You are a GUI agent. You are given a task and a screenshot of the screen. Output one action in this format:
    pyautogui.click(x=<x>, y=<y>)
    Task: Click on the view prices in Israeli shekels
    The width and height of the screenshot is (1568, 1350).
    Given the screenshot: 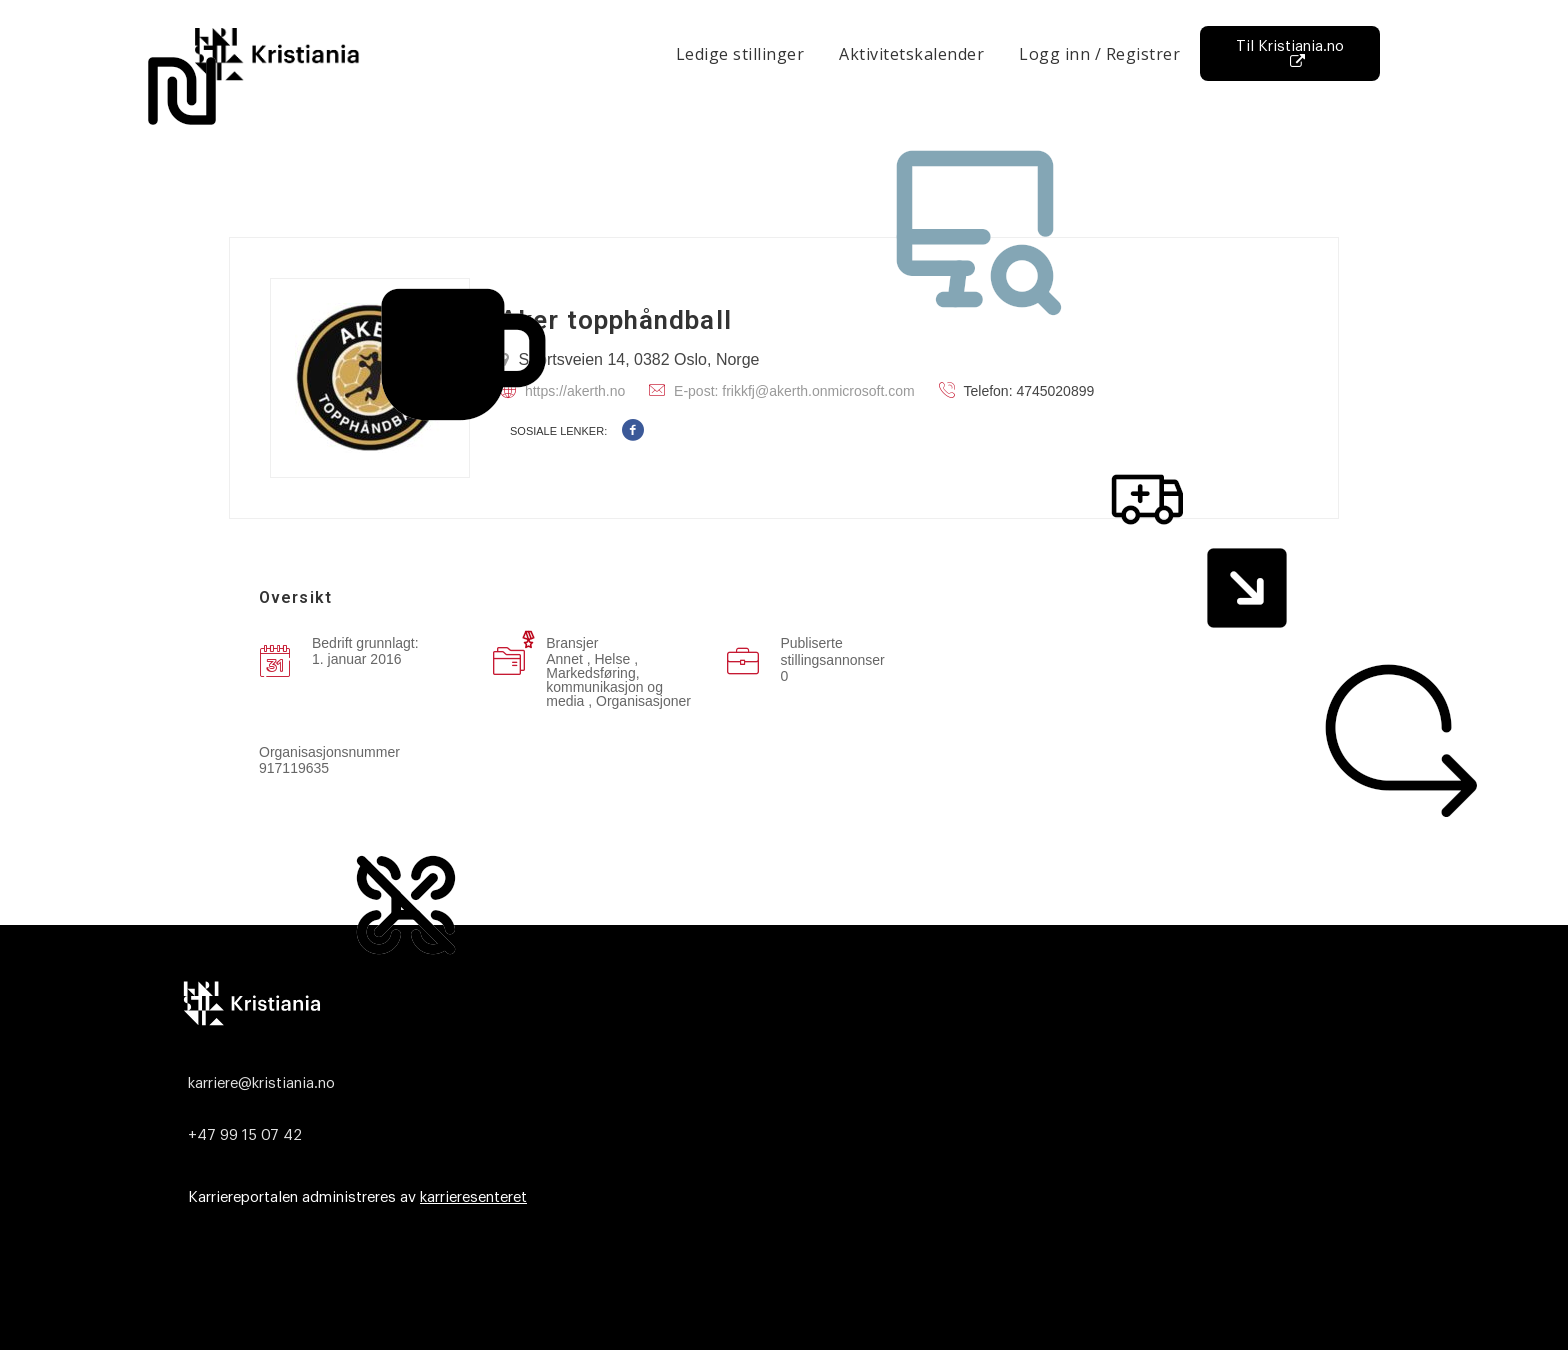 What is the action you would take?
    pyautogui.click(x=182, y=91)
    